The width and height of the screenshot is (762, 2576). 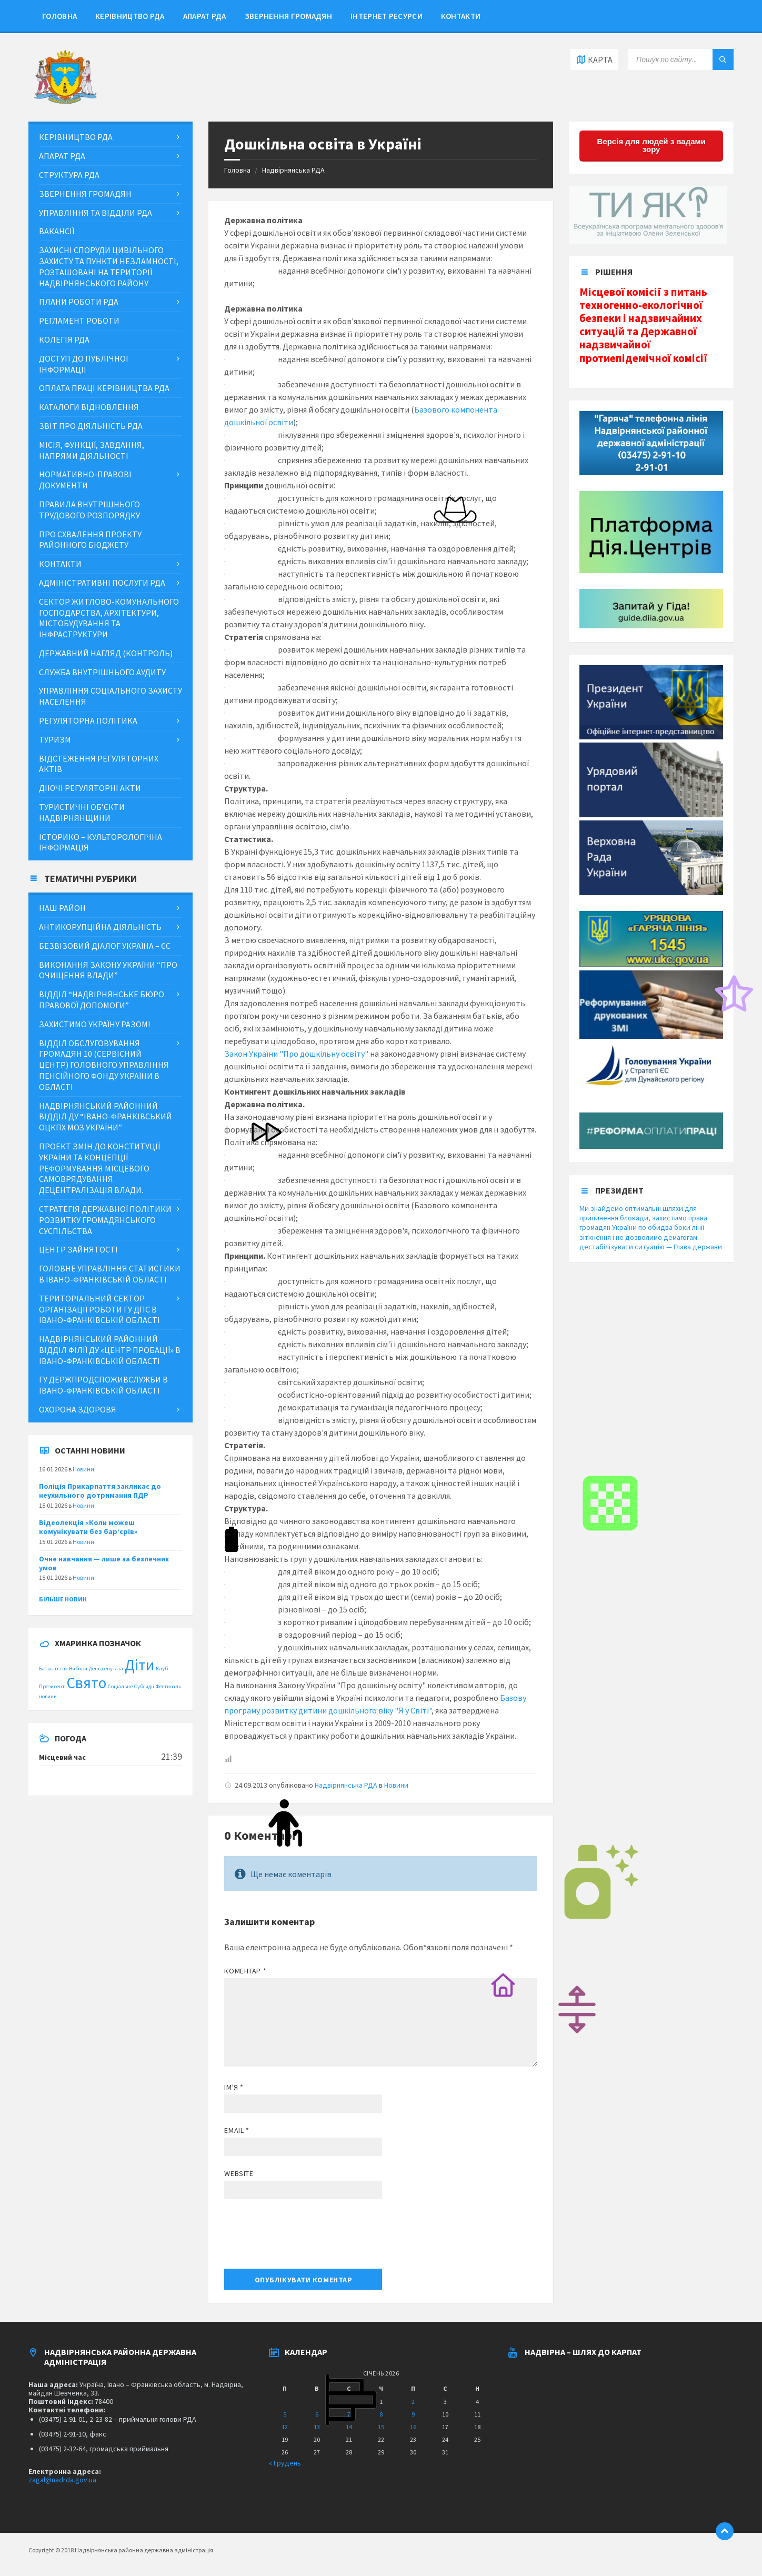 I want to click on indicates a partial or half-star rating, so click(x=734, y=995).